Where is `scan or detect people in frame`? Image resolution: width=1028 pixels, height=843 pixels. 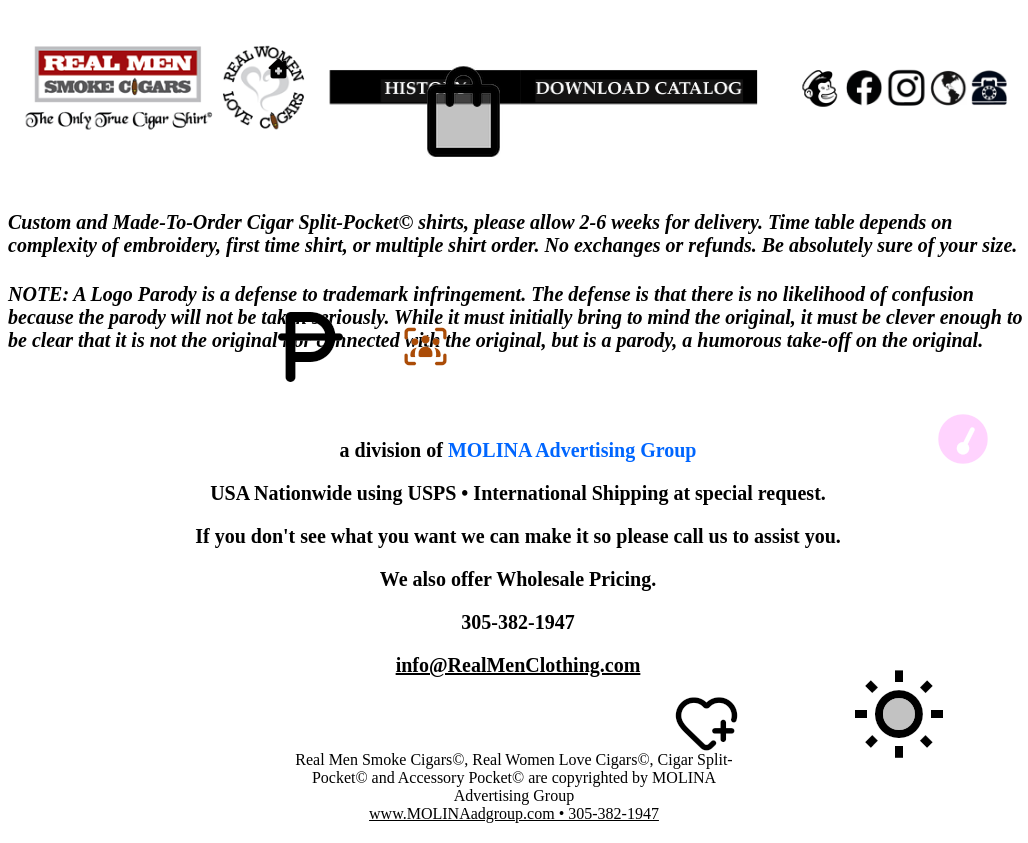
scan or detect people in frame is located at coordinates (425, 346).